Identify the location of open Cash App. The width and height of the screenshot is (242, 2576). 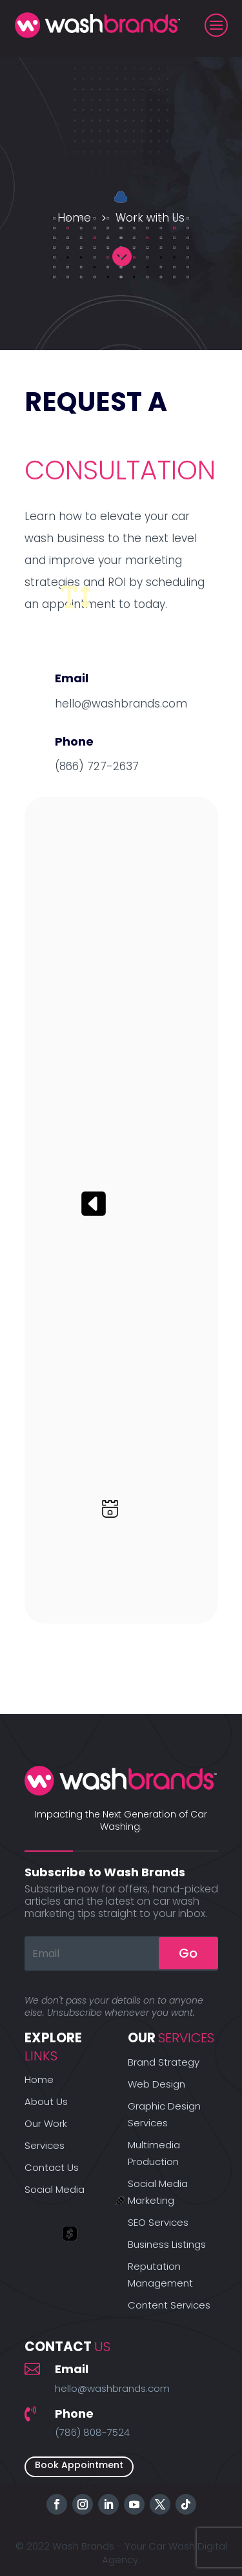
(70, 2234).